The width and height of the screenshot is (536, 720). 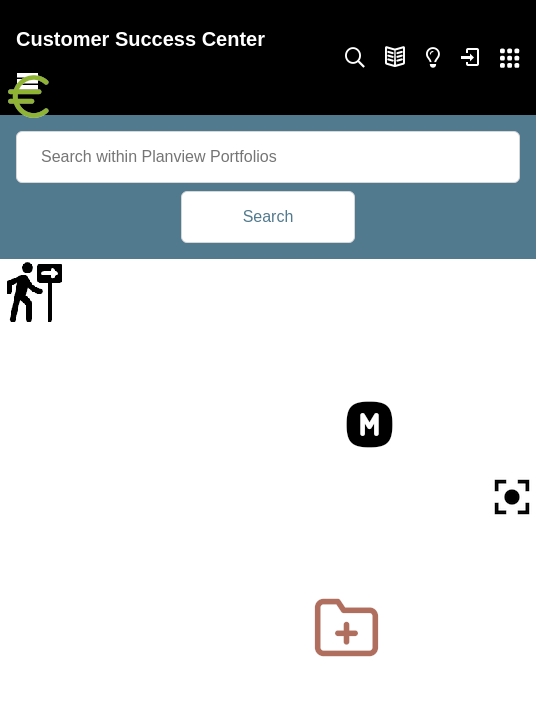 I want to click on access menu or main navigation, so click(x=369, y=424).